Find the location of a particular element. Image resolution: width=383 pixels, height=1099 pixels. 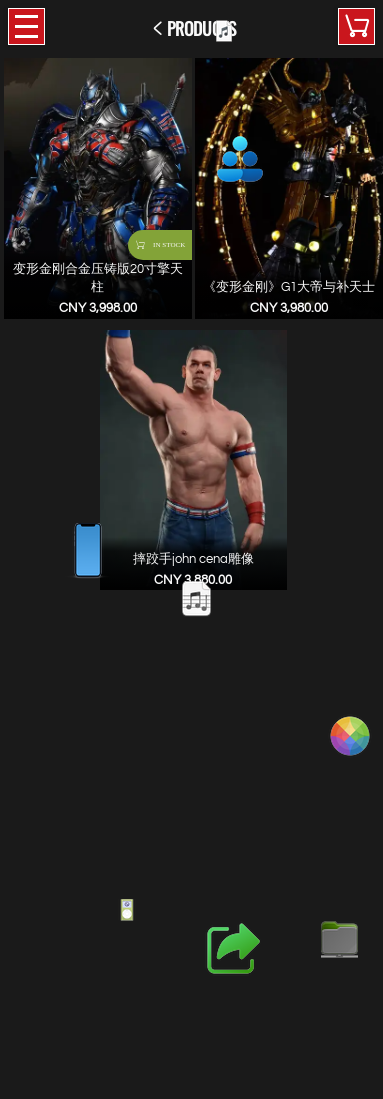

an eMelody ringtone file is located at coordinates (196, 598).